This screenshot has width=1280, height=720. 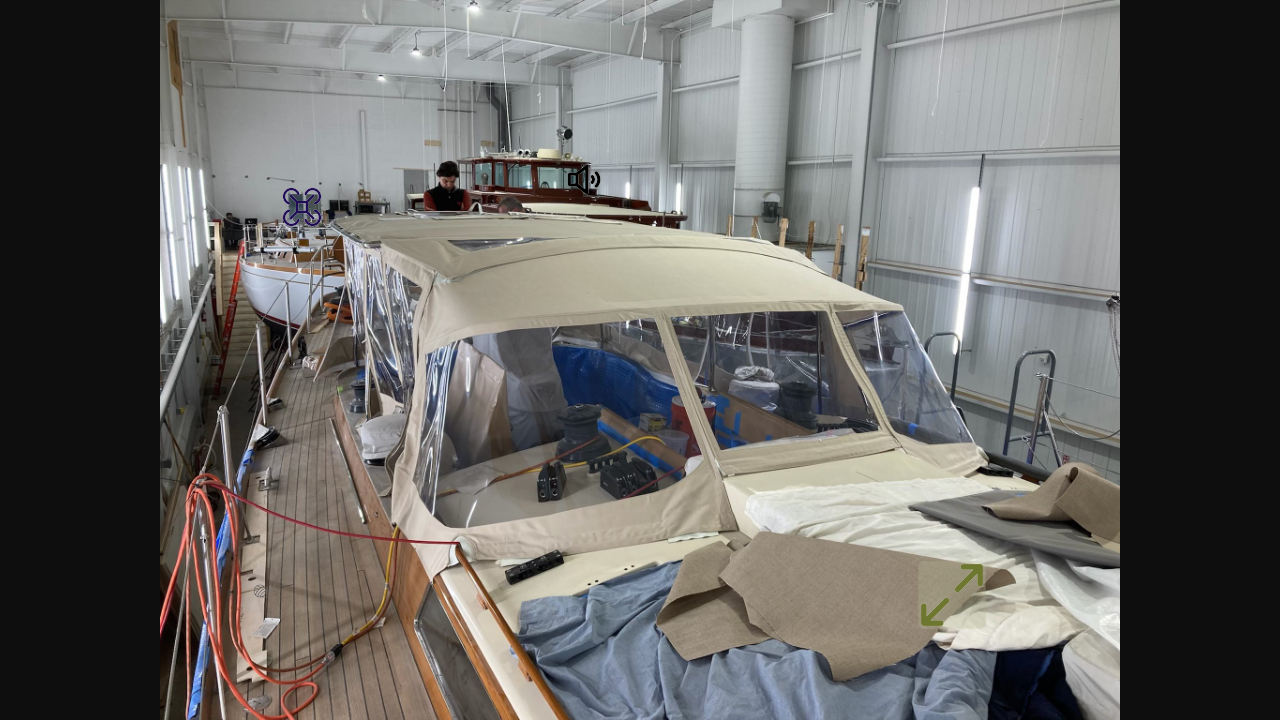 What do you see at coordinates (952, 595) in the screenshot?
I see `expand to full screen` at bounding box center [952, 595].